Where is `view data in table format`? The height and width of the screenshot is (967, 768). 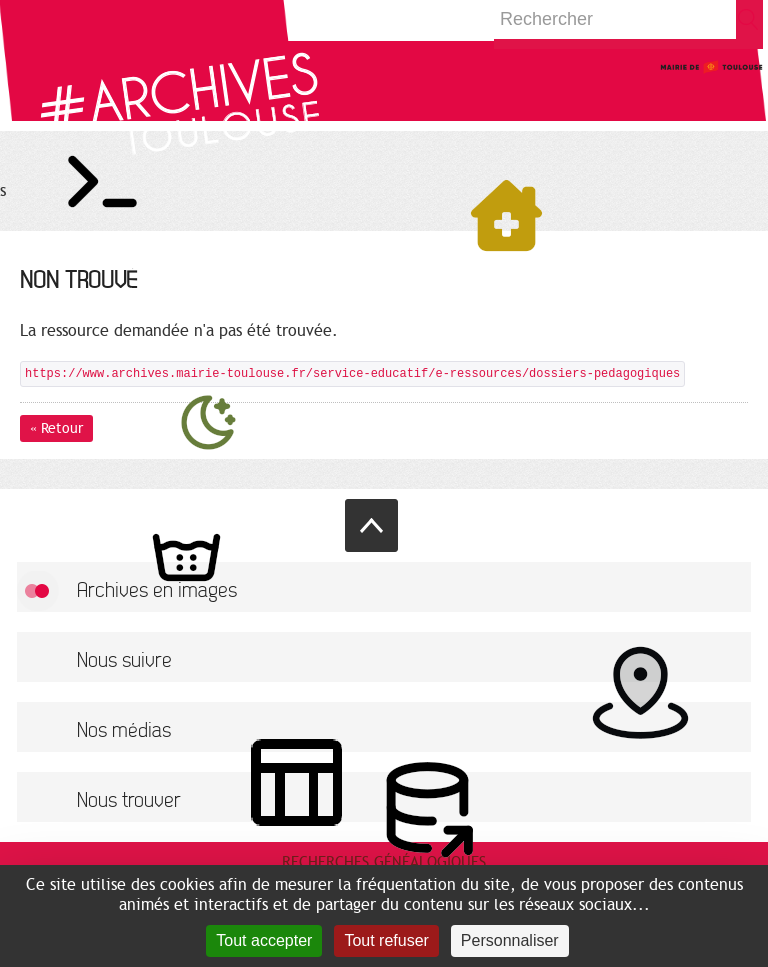
view data in table format is located at coordinates (294, 782).